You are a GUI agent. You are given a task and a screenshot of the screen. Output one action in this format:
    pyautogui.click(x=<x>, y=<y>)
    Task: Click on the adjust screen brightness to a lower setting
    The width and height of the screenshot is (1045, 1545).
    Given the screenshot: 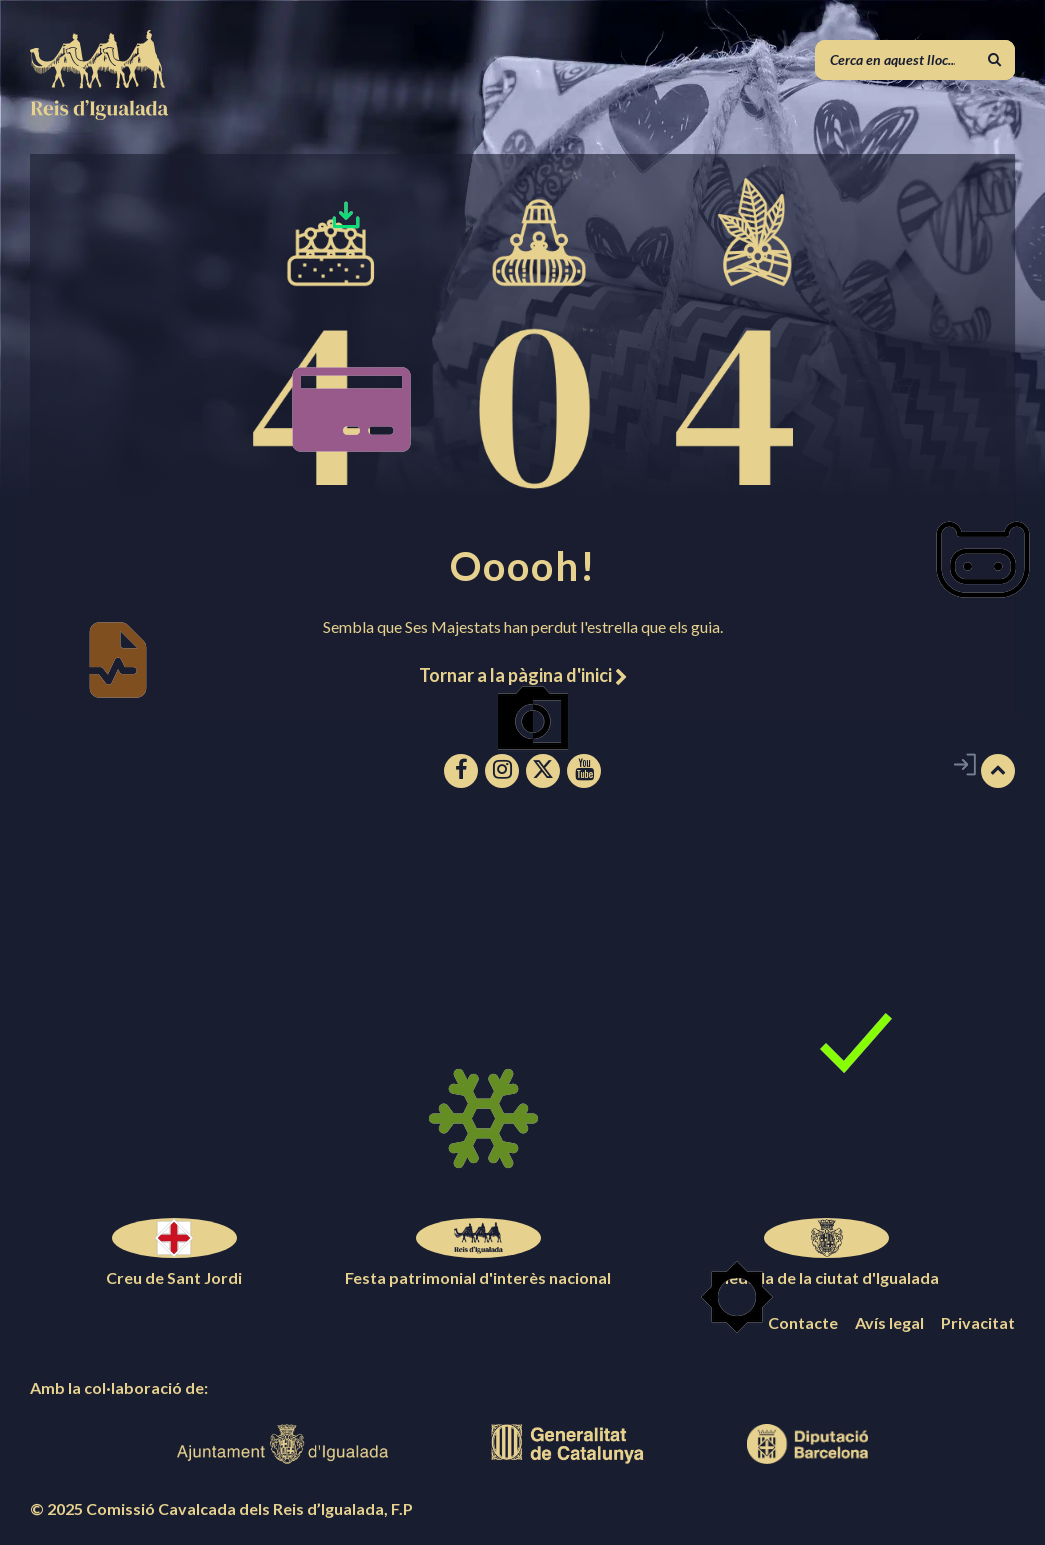 What is the action you would take?
    pyautogui.click(x=737, y=1297)
    